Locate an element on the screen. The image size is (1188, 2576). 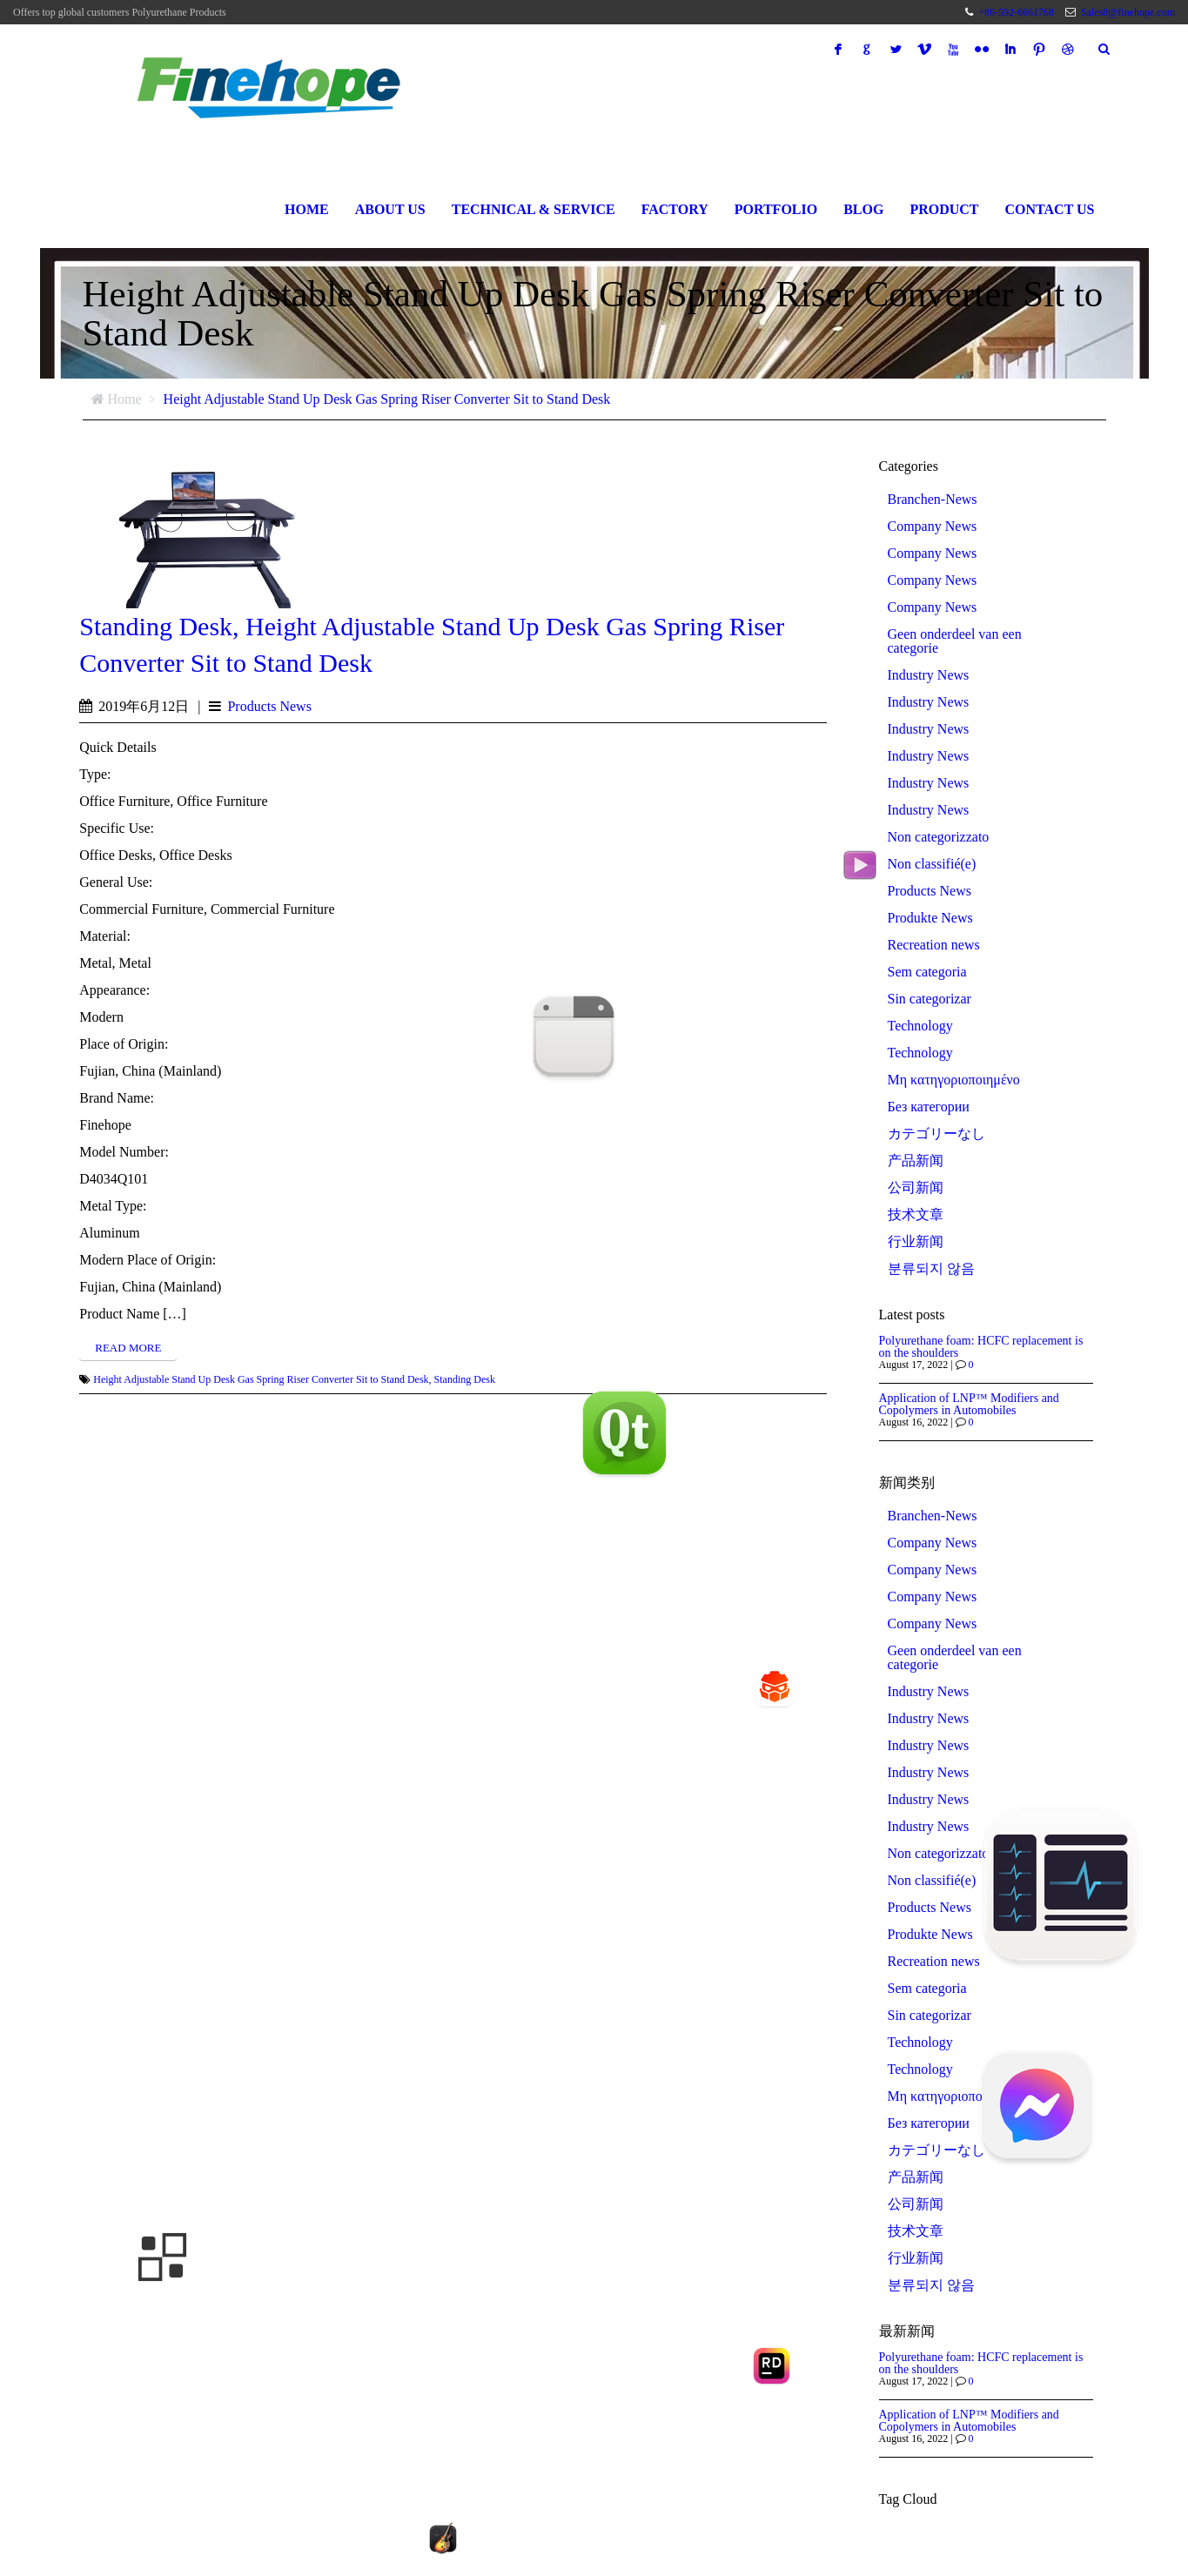
open JetBrains Rider IDE is located at coordinates (771, 2365).